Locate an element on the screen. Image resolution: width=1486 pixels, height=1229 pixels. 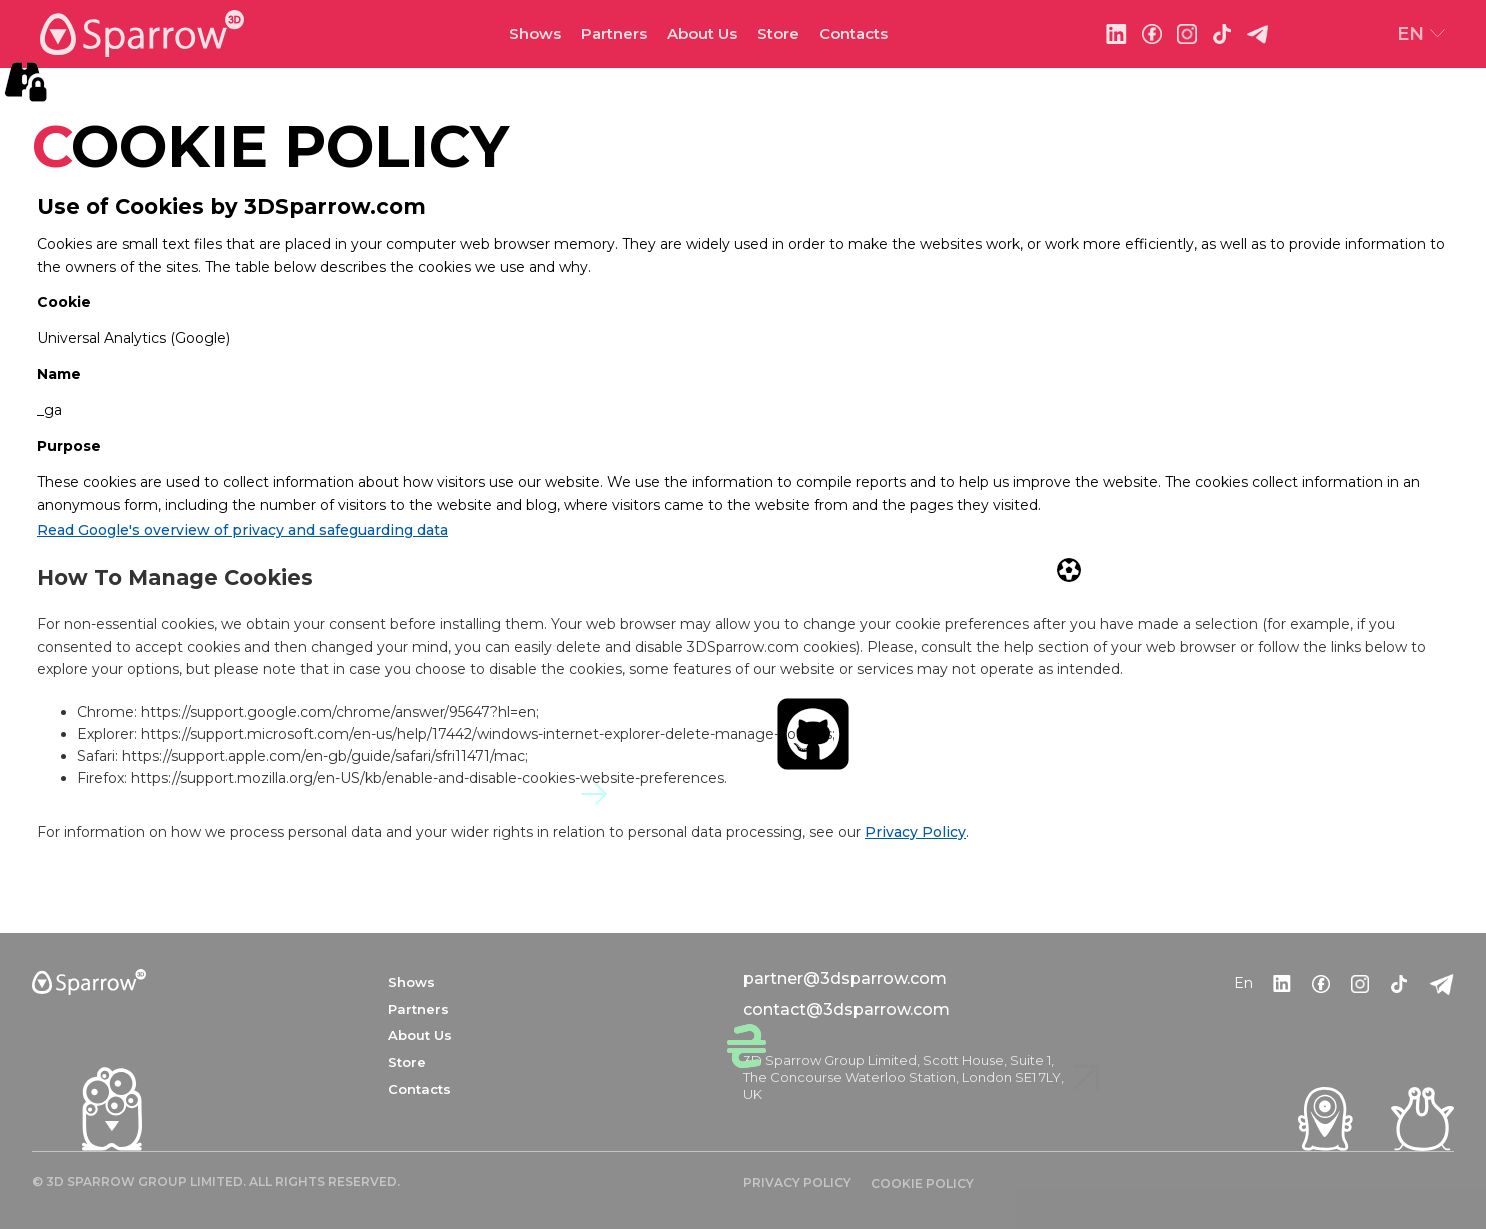
navigate to the next item or page is located at coordinates (594, 794).